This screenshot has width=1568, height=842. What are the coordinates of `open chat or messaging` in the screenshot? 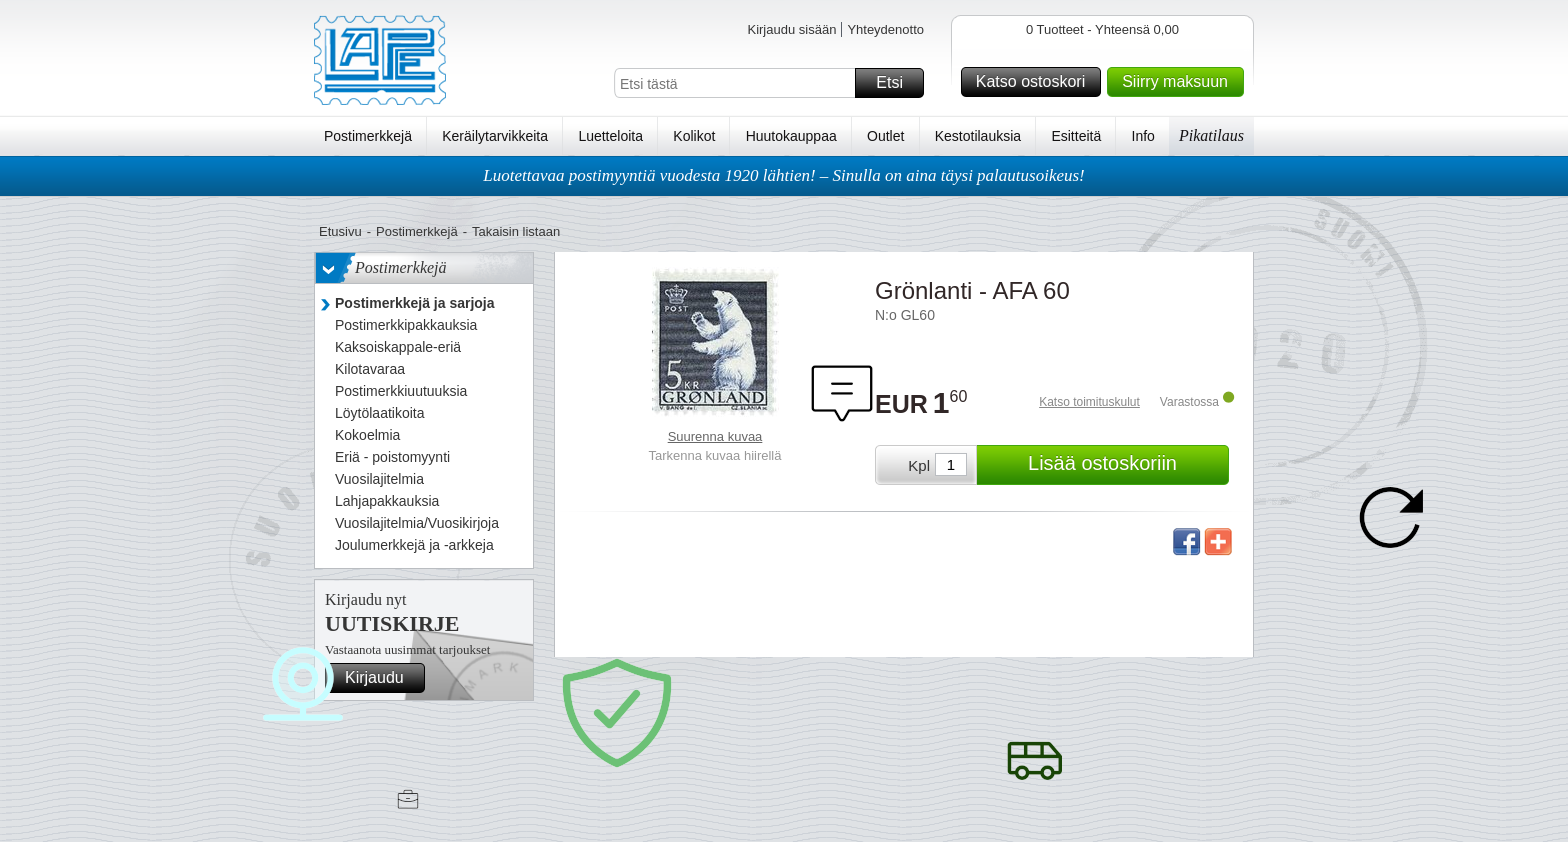 It's located at (842, 391).